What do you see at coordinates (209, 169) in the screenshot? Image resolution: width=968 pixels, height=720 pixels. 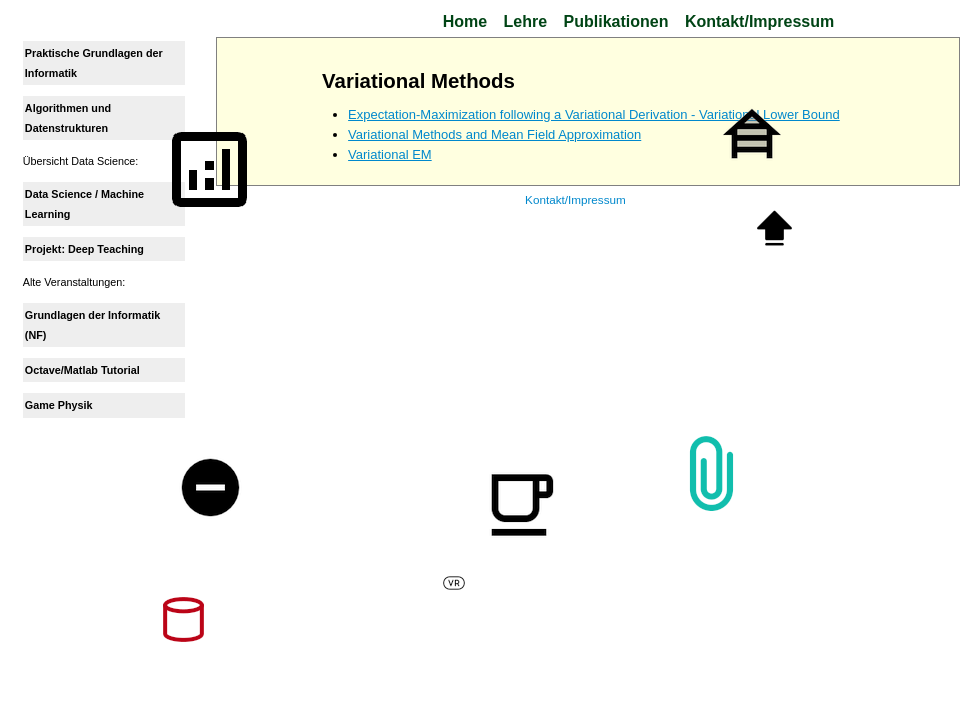 I see `view analytics and statistics` at bounding box center [209, 169].